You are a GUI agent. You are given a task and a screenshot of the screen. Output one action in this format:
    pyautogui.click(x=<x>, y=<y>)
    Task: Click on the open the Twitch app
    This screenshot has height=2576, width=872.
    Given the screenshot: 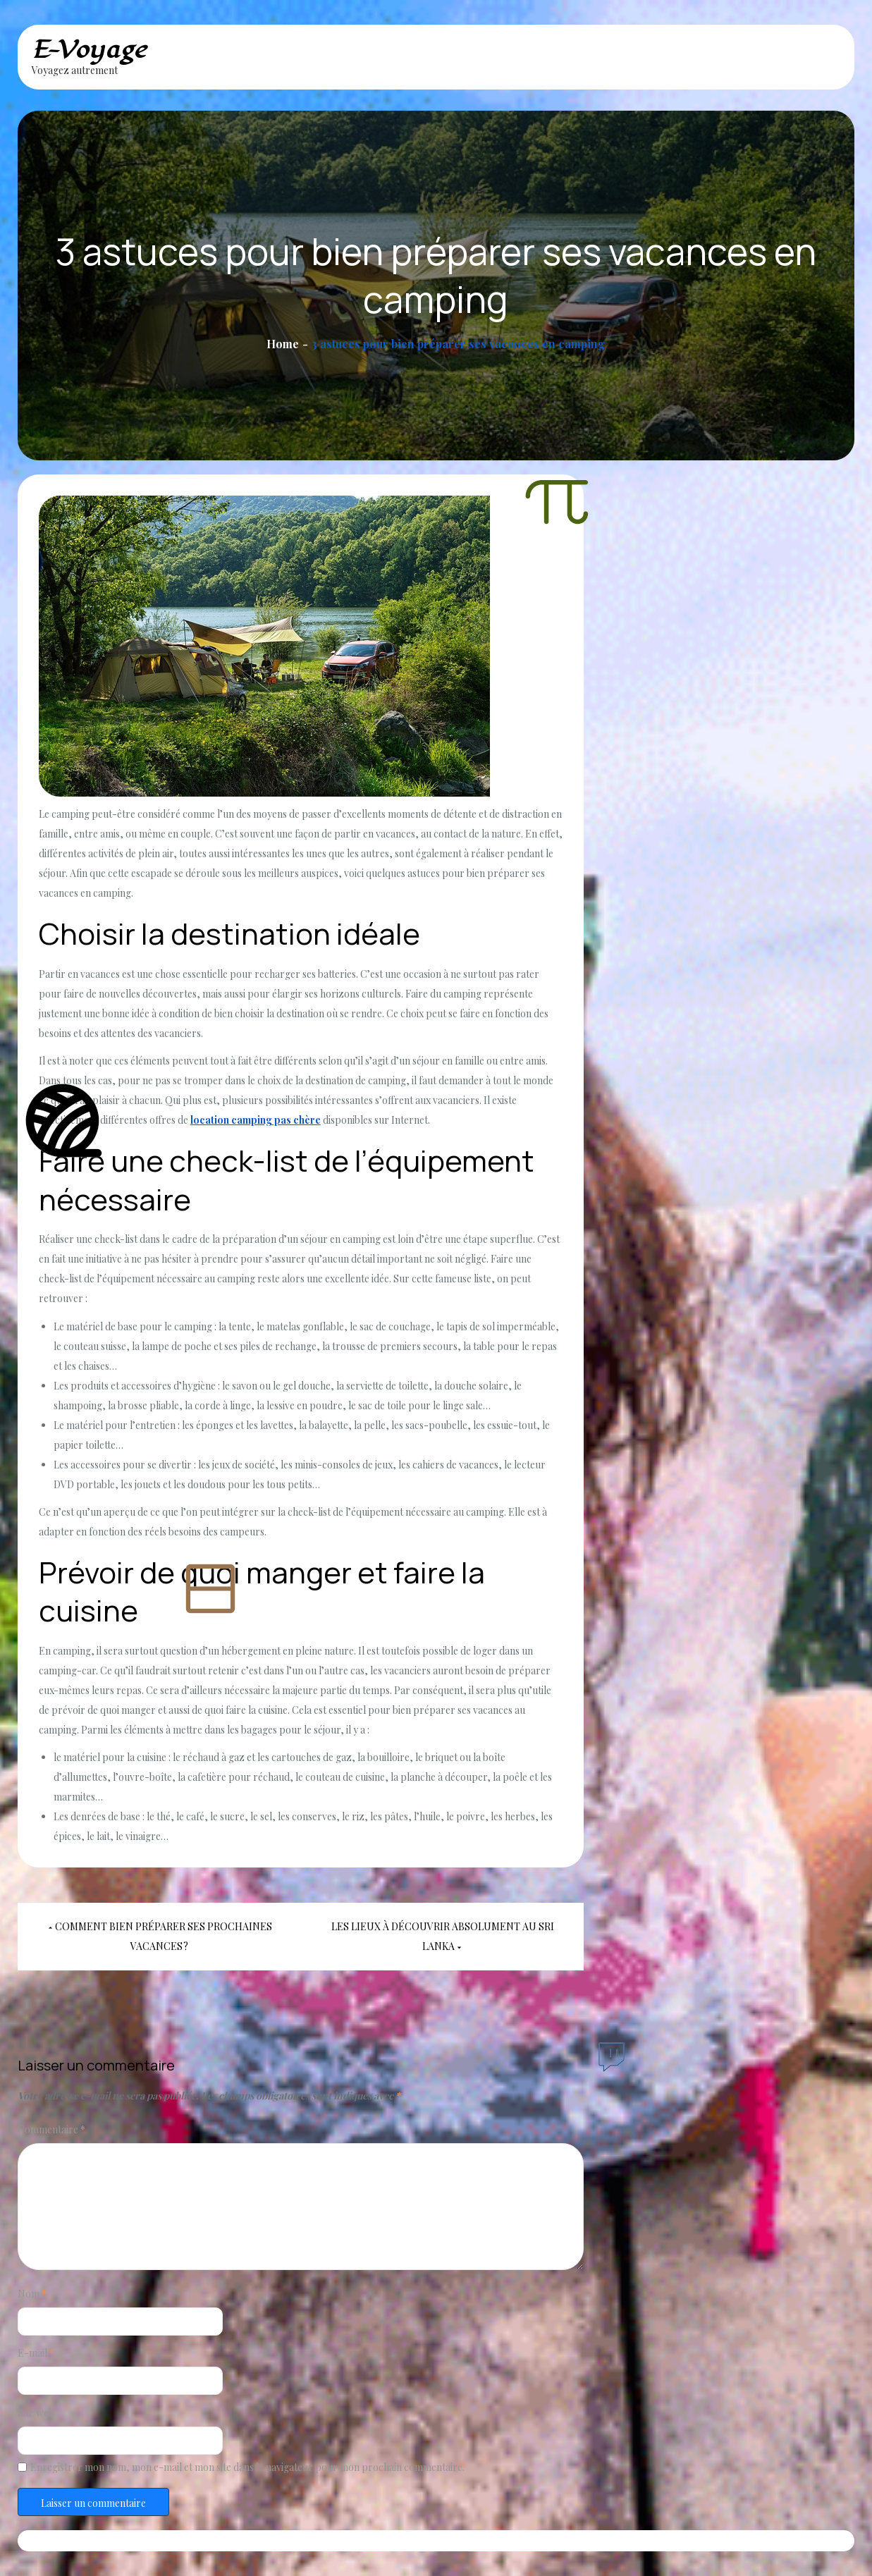 What is the action you would take?
    pyautogui.click(x=611, y=2055)
    